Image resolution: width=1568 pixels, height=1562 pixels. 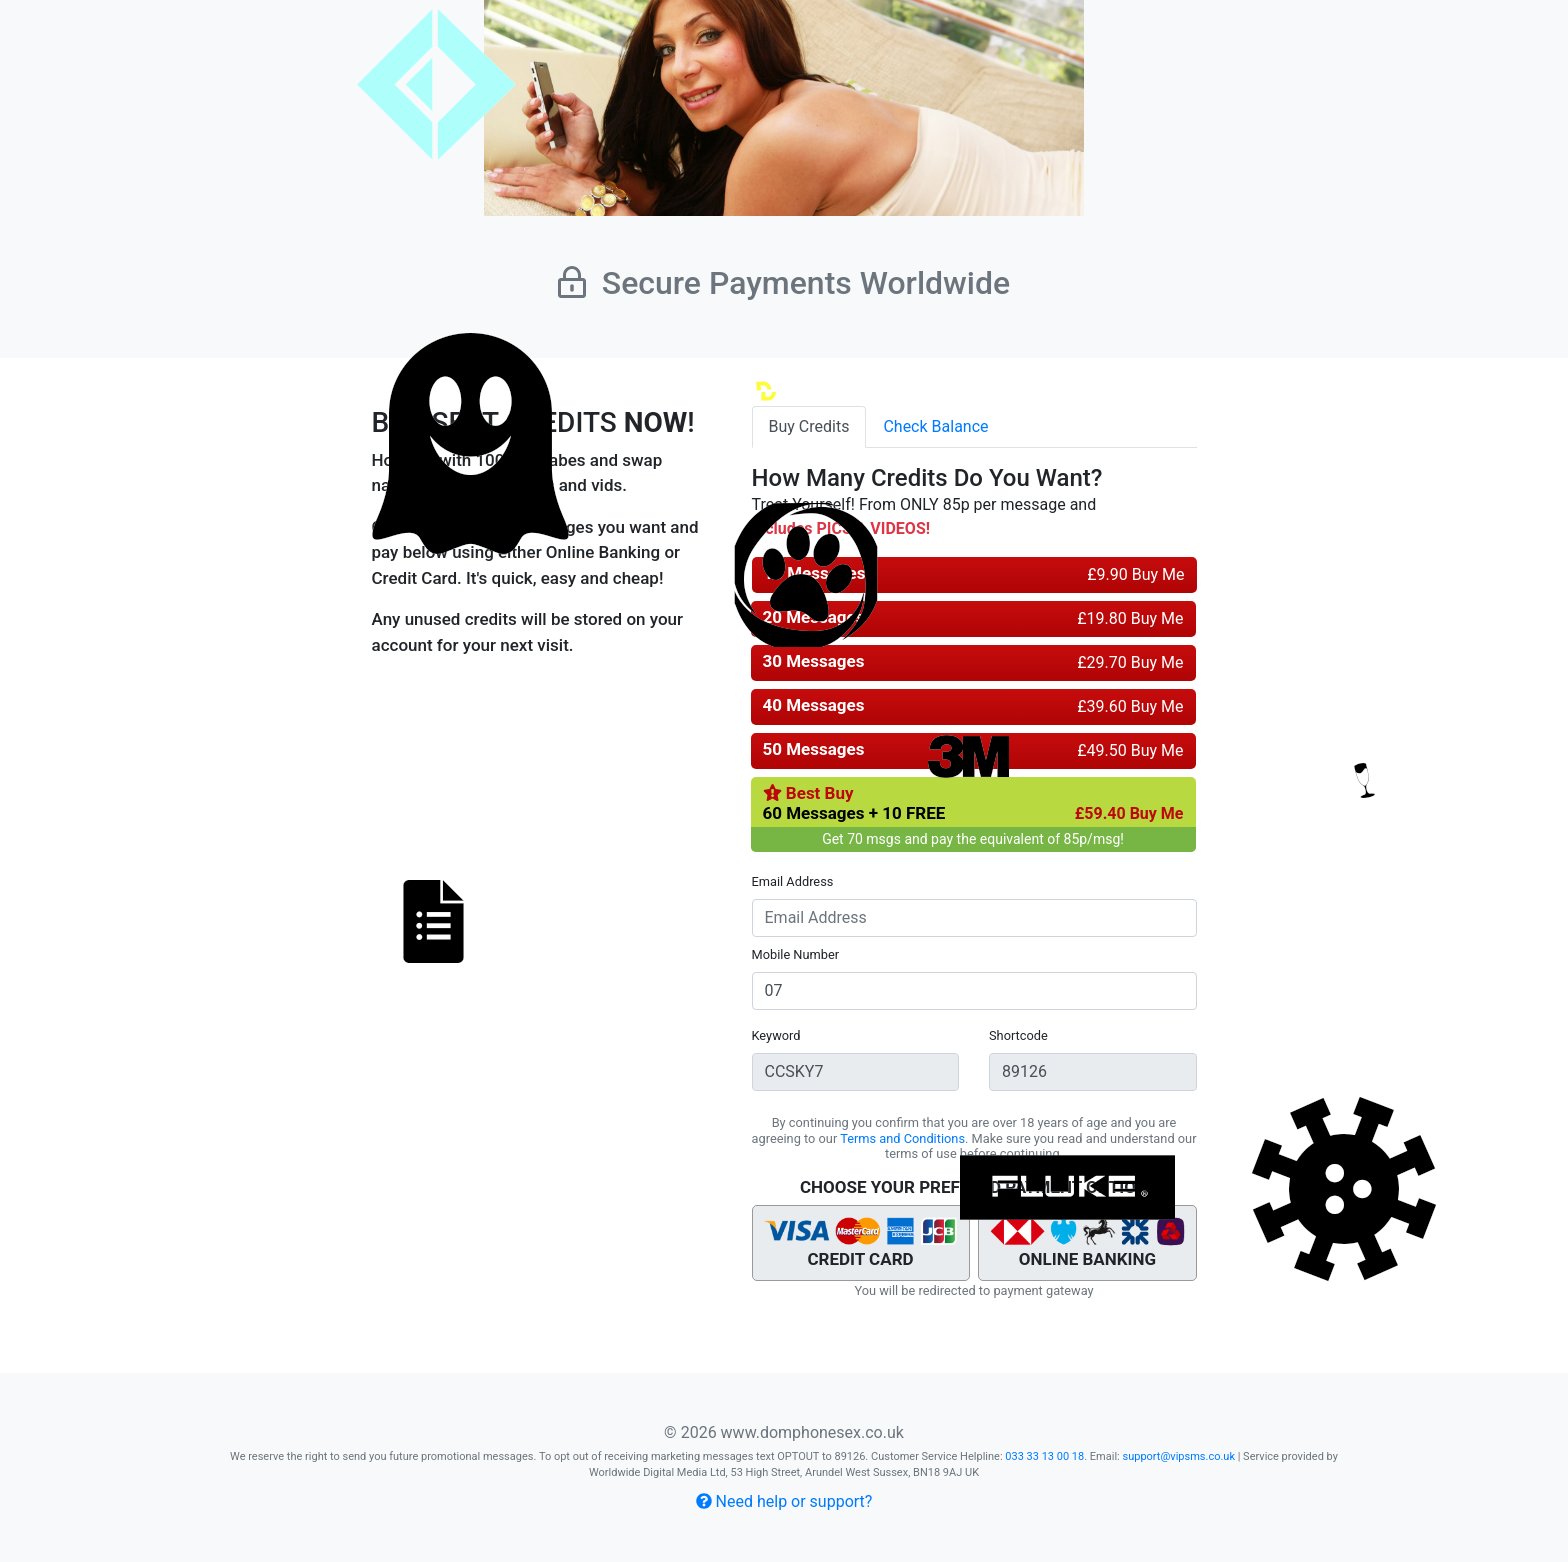 What do you see at coordinates (766, 391) in the screenshot?
I see `open Decap CMS dashboard` at bounding box center [766, 391].